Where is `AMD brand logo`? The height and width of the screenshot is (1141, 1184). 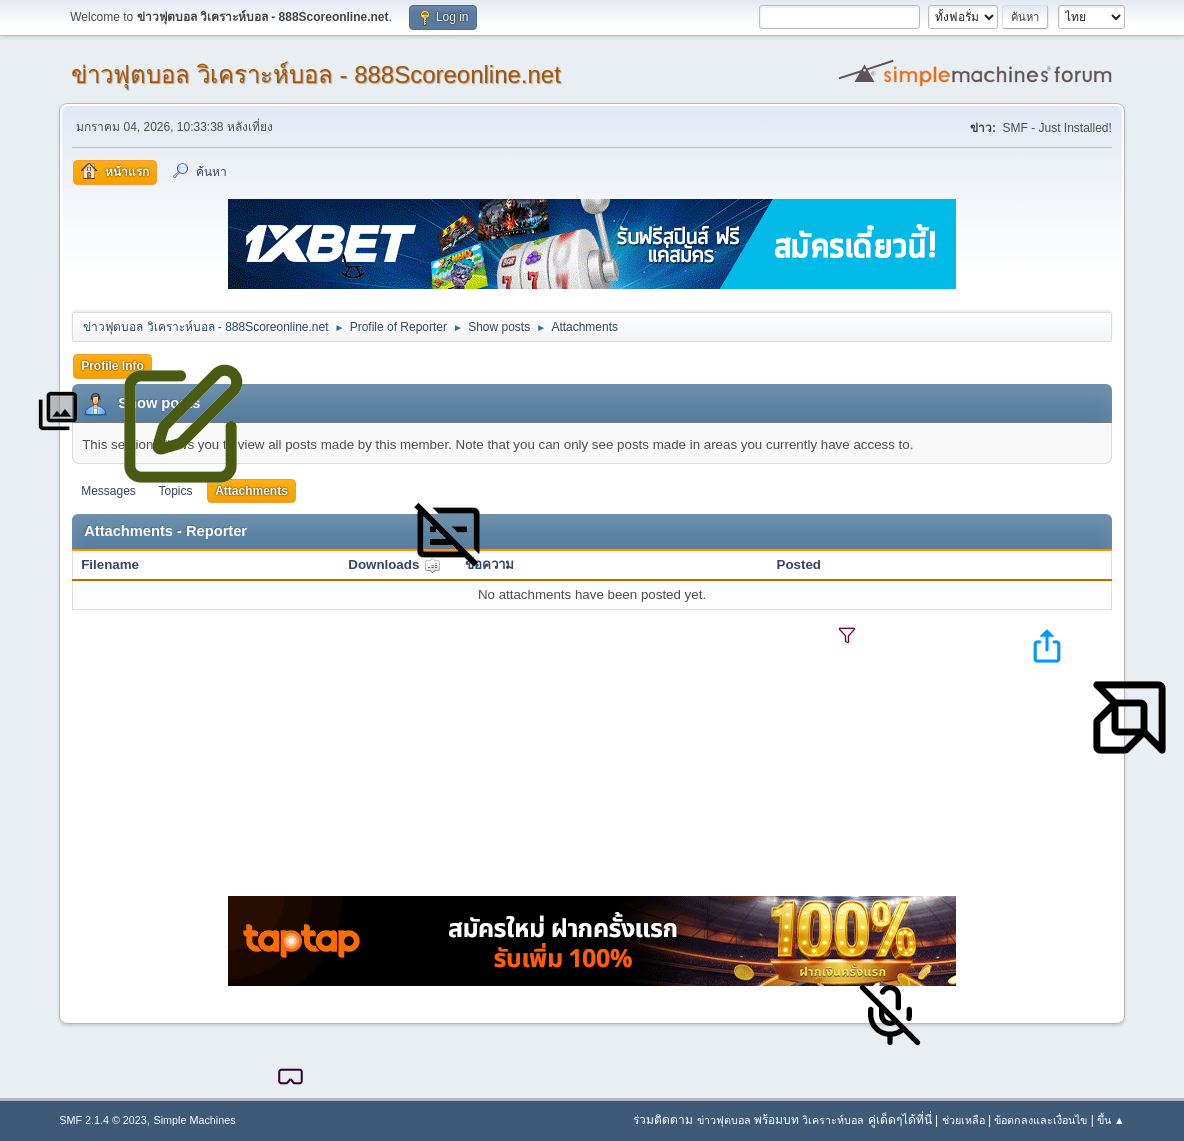 AMD brand logo is located at coordinates (1129, 717).